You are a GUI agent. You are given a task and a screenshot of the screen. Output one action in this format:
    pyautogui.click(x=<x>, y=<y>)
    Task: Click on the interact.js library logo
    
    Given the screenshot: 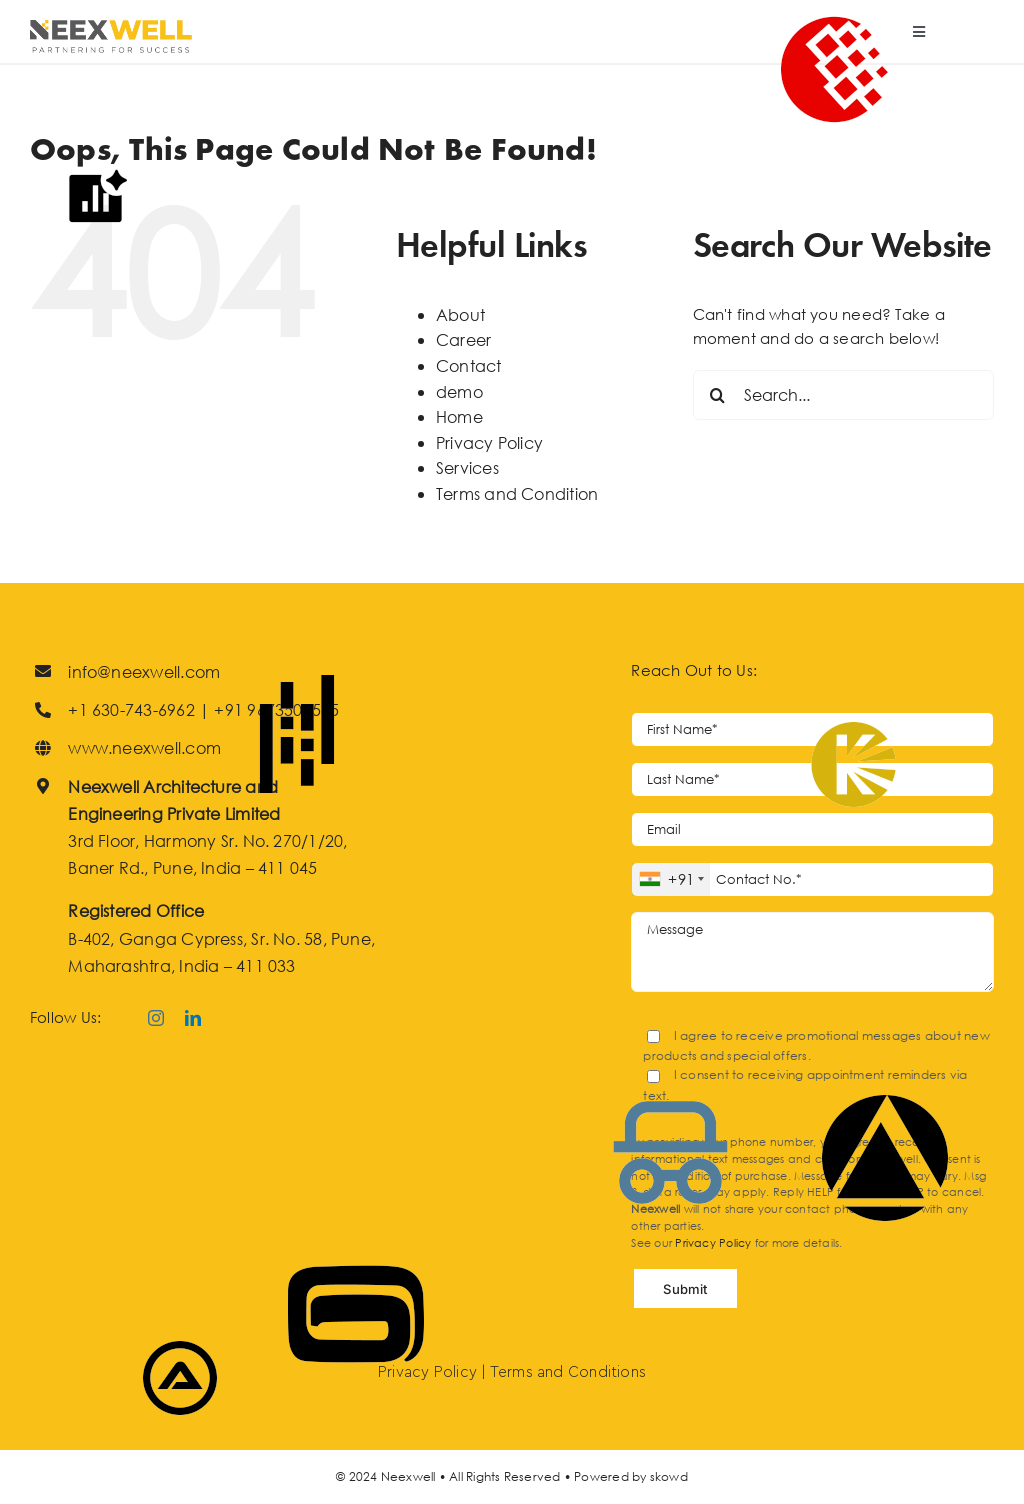 What is the action you would take?
    pyautogui.click(x=885, y=1158)
    